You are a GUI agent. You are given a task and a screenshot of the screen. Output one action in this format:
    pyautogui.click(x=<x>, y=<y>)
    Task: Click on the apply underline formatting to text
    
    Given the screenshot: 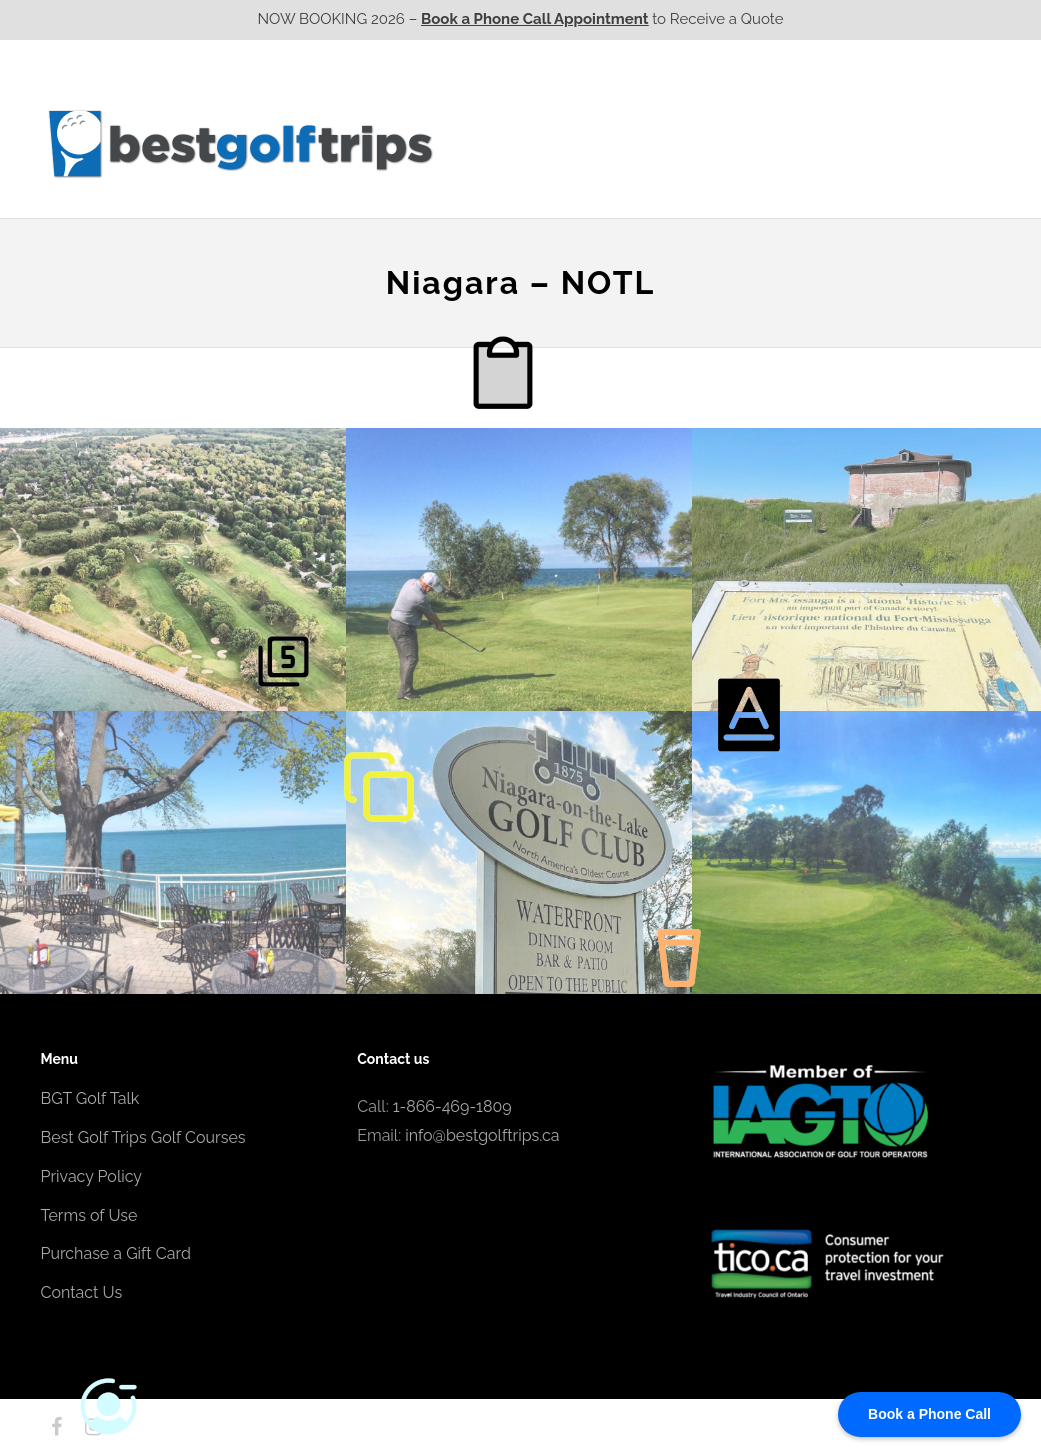 What is the action you would take?
    pyautogui.click(x=749, y=715)
    